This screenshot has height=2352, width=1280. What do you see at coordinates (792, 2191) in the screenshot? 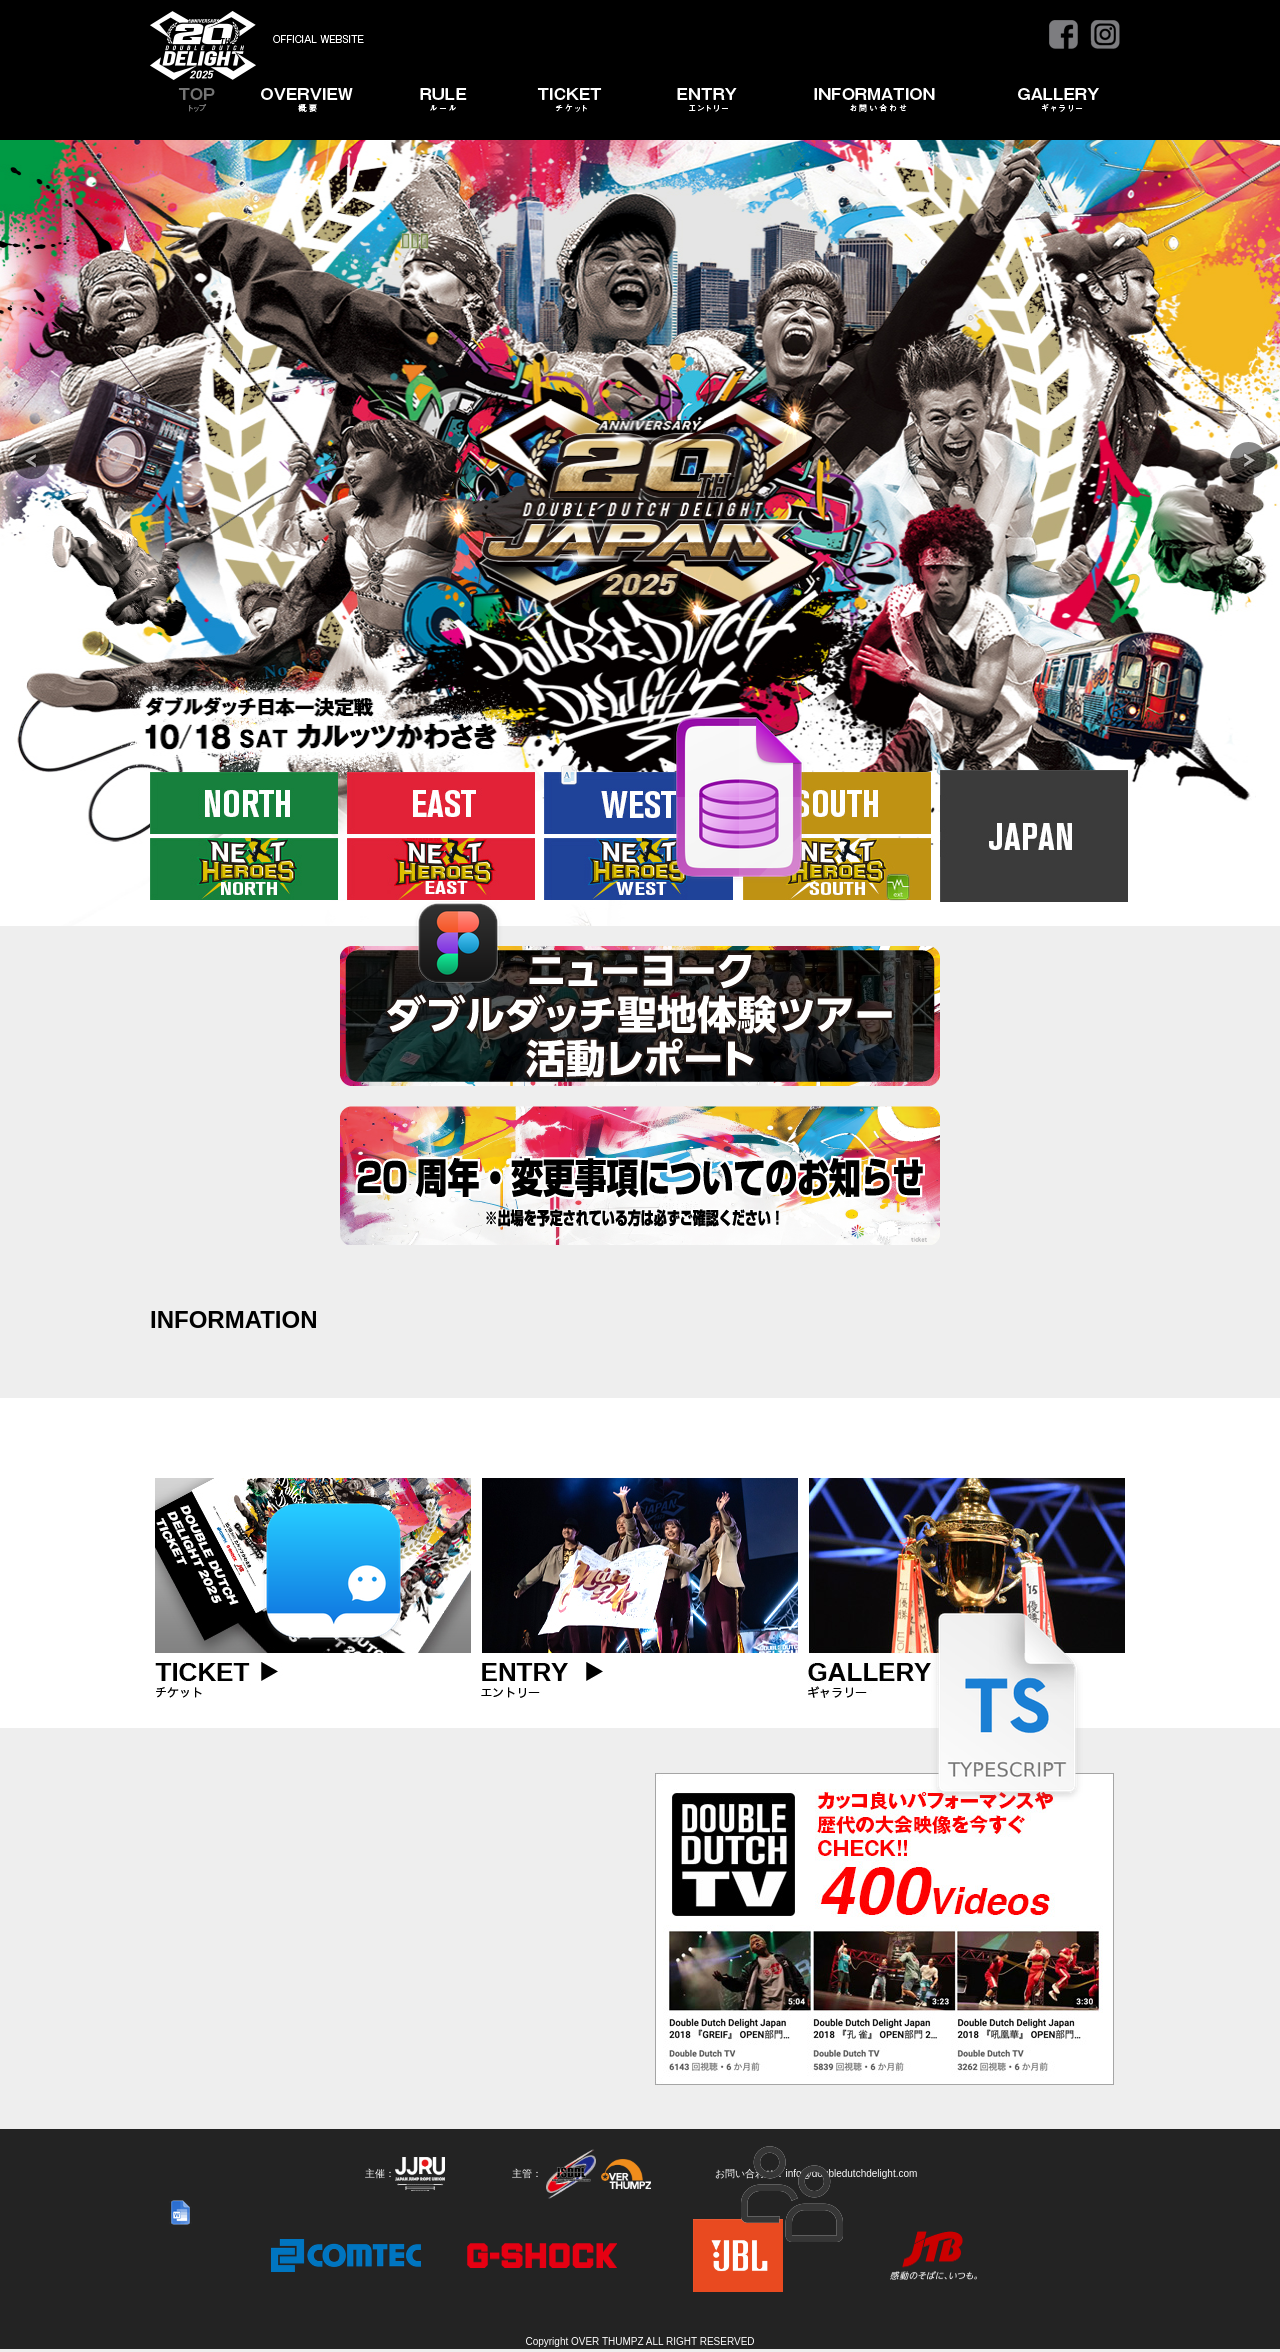
I see `access user account settings` at bounding box center [792, 2191].